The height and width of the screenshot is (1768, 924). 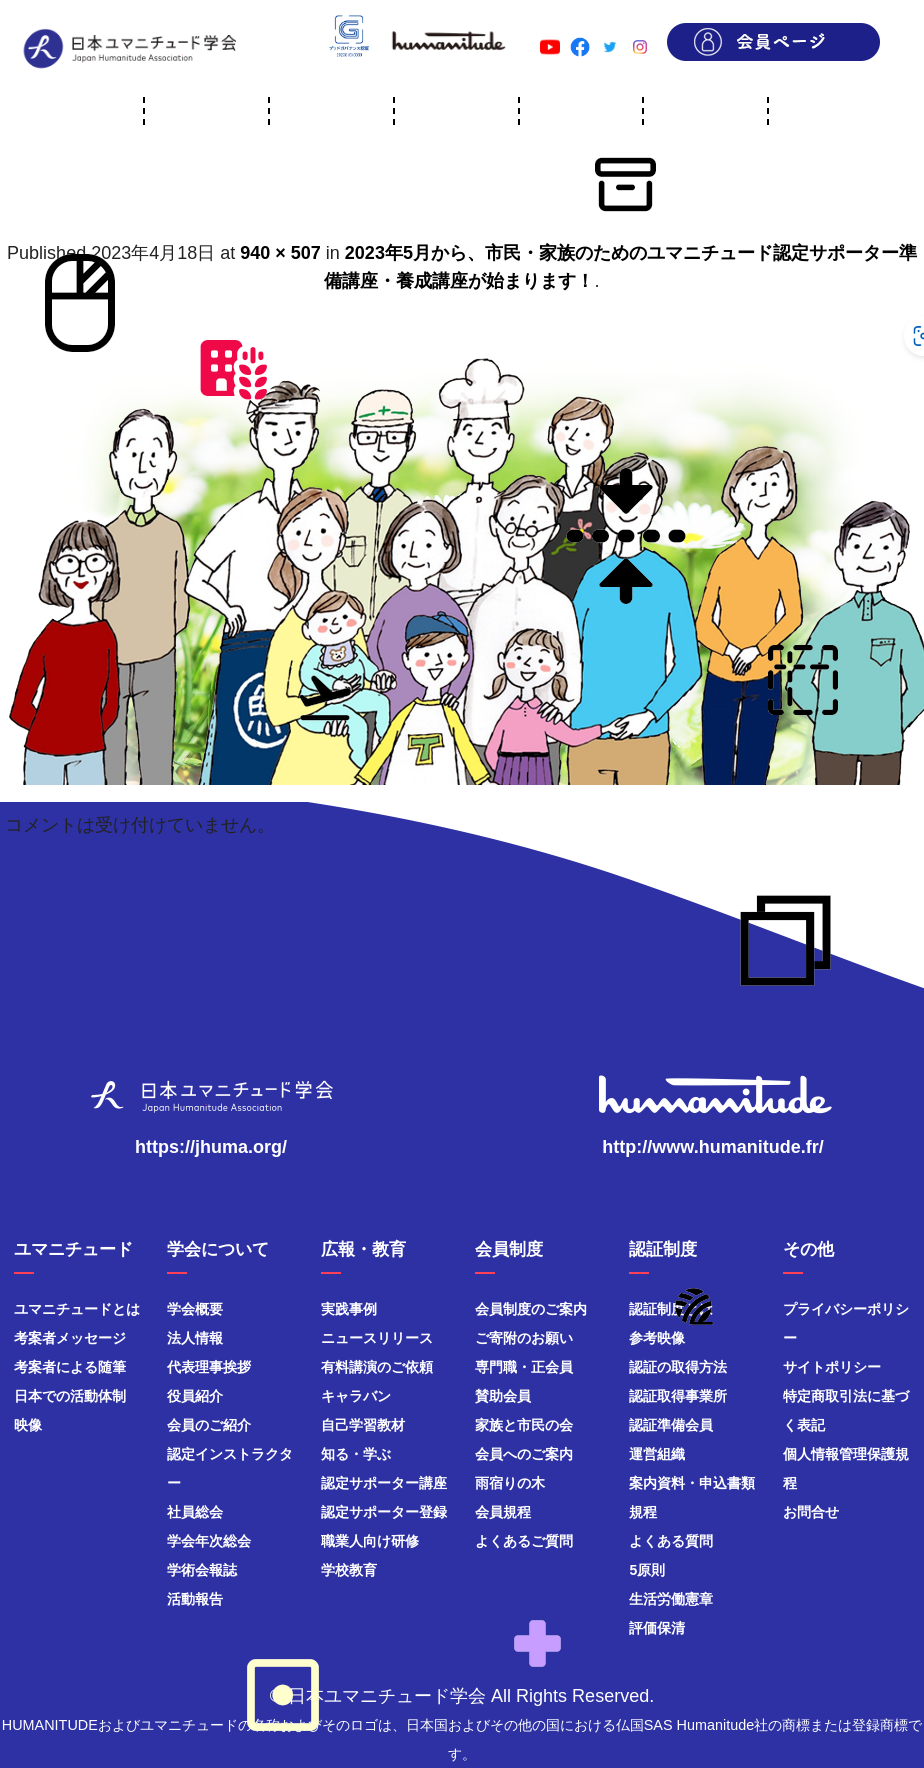 What do you see at coordinates (693, 1306) in the screenshot?
I see `access yarn or knitting-related content` at bounding box center [693, 1306].